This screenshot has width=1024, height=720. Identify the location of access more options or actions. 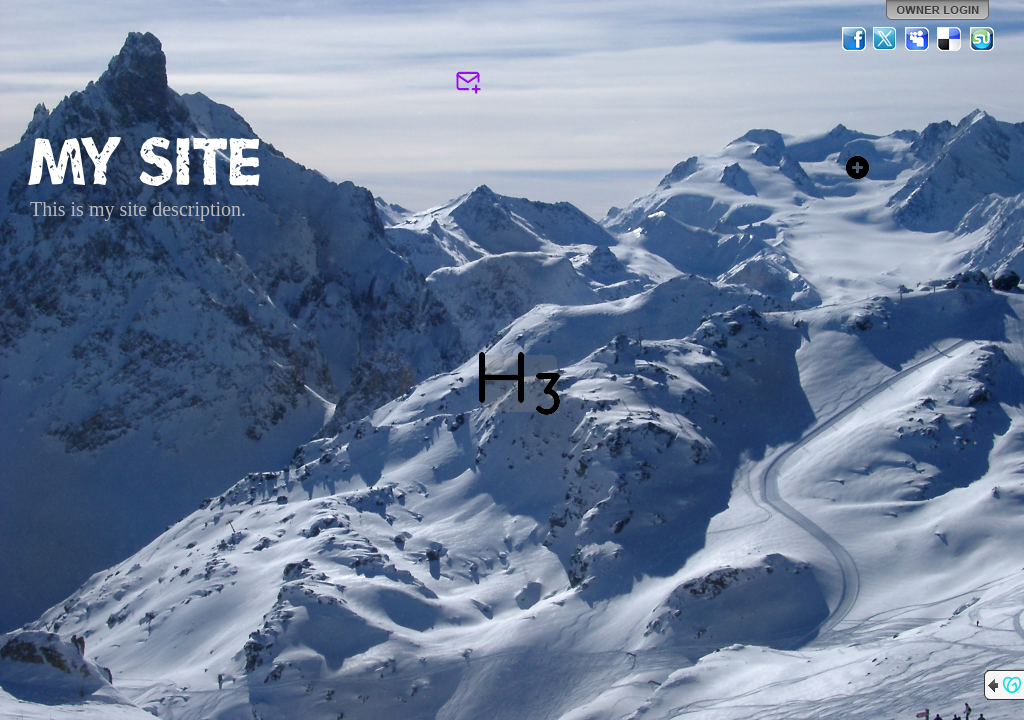
(965, 443).